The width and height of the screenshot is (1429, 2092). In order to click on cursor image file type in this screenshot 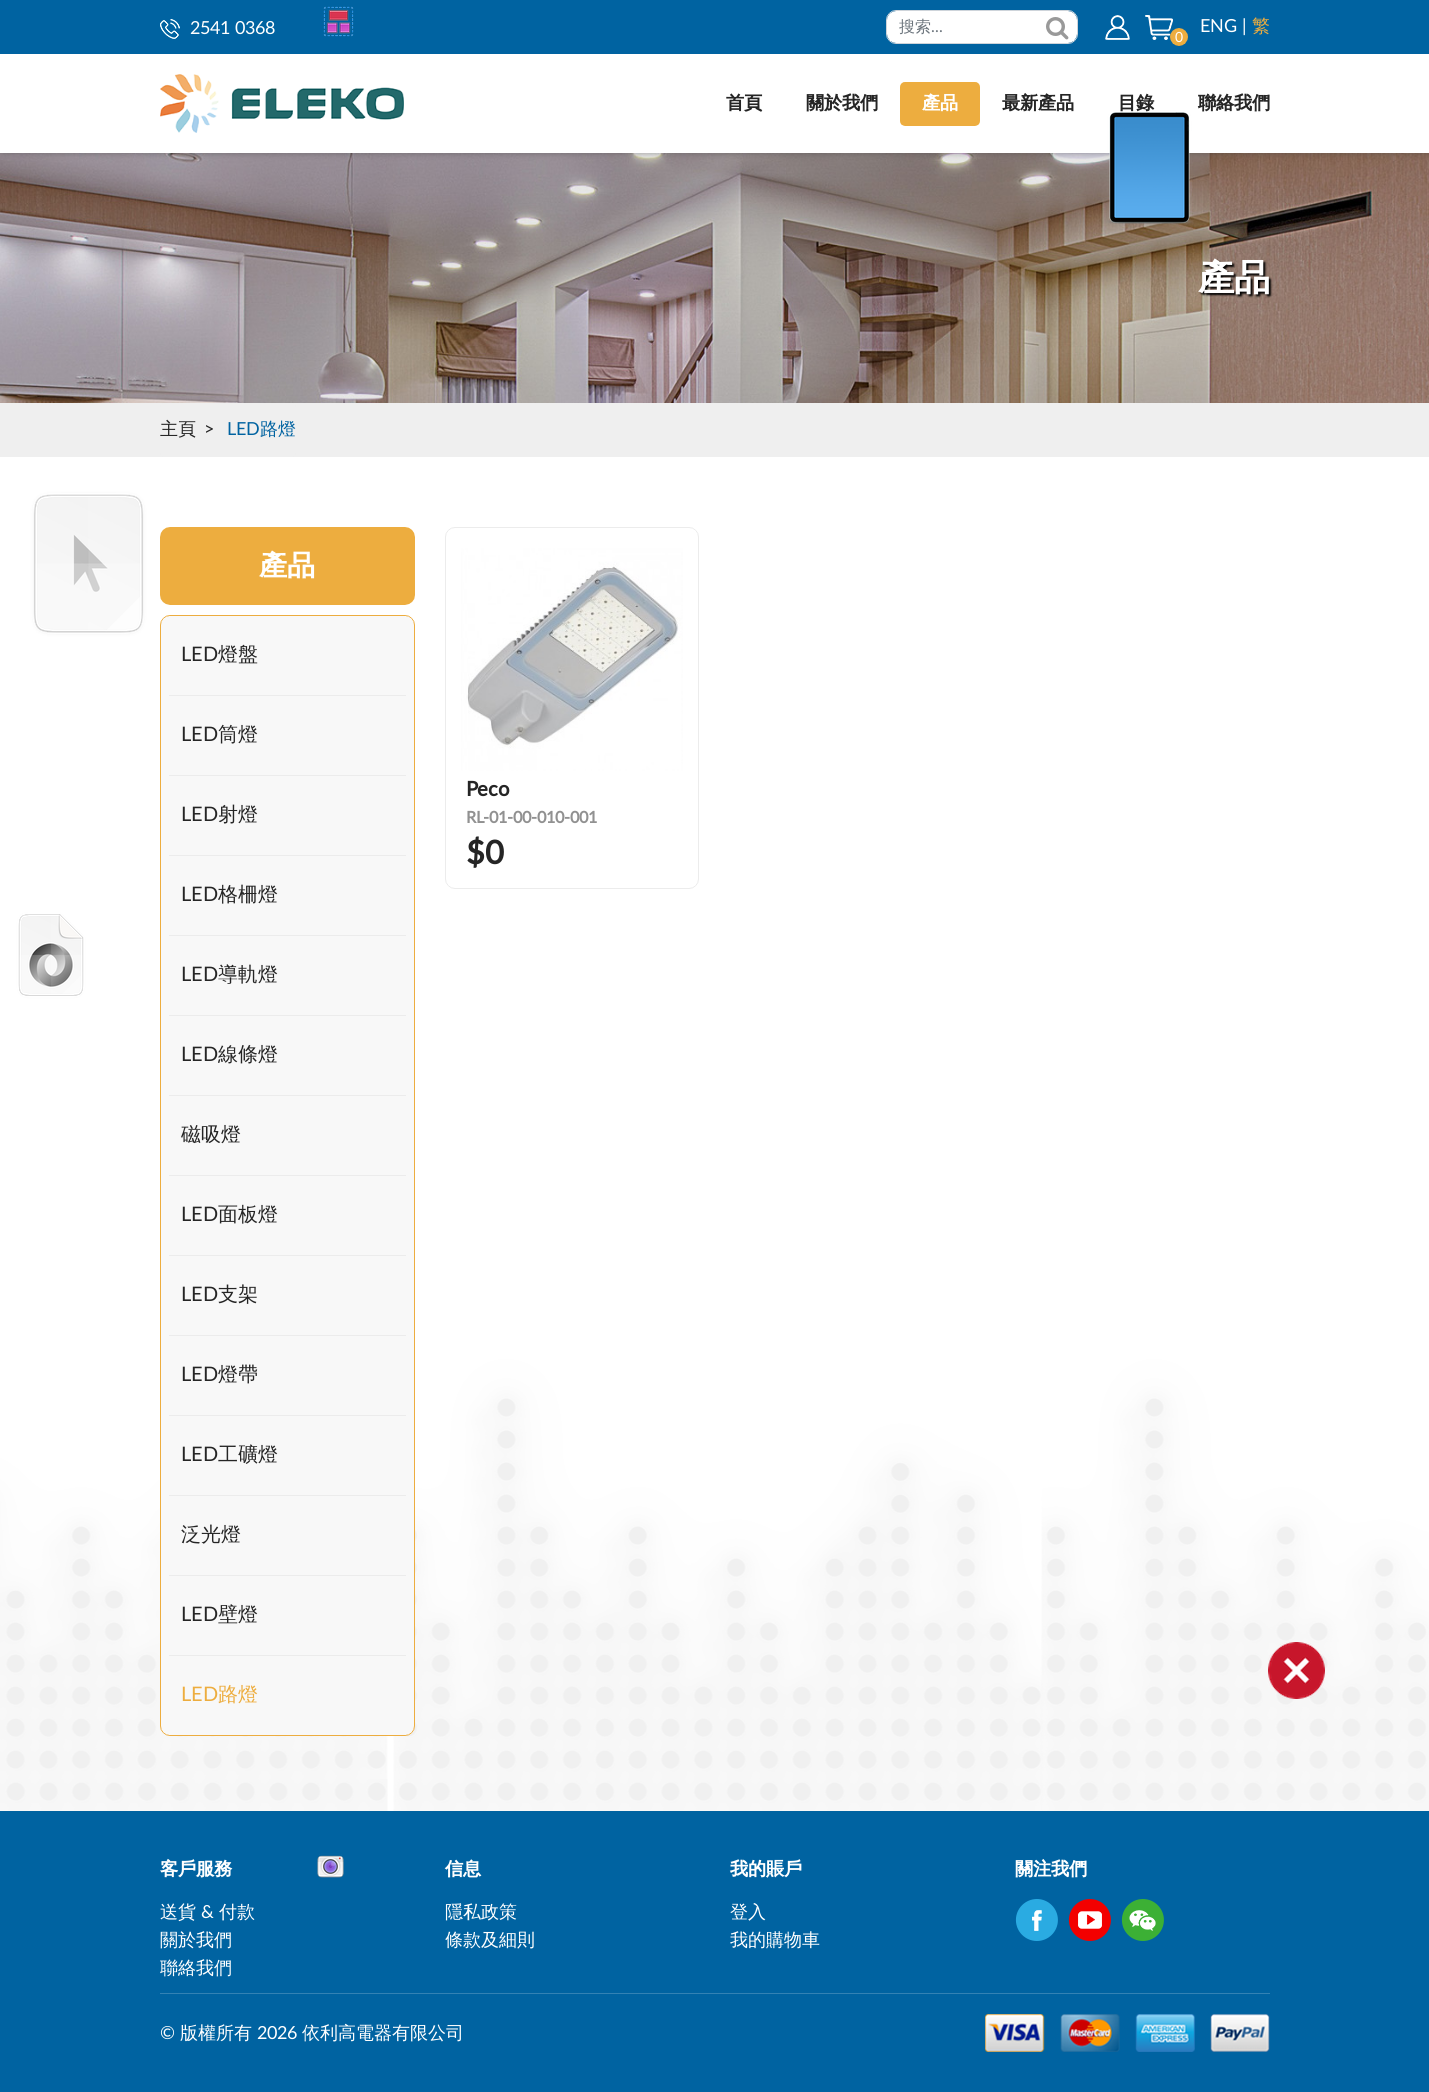, I will do `click(88, 563)`.